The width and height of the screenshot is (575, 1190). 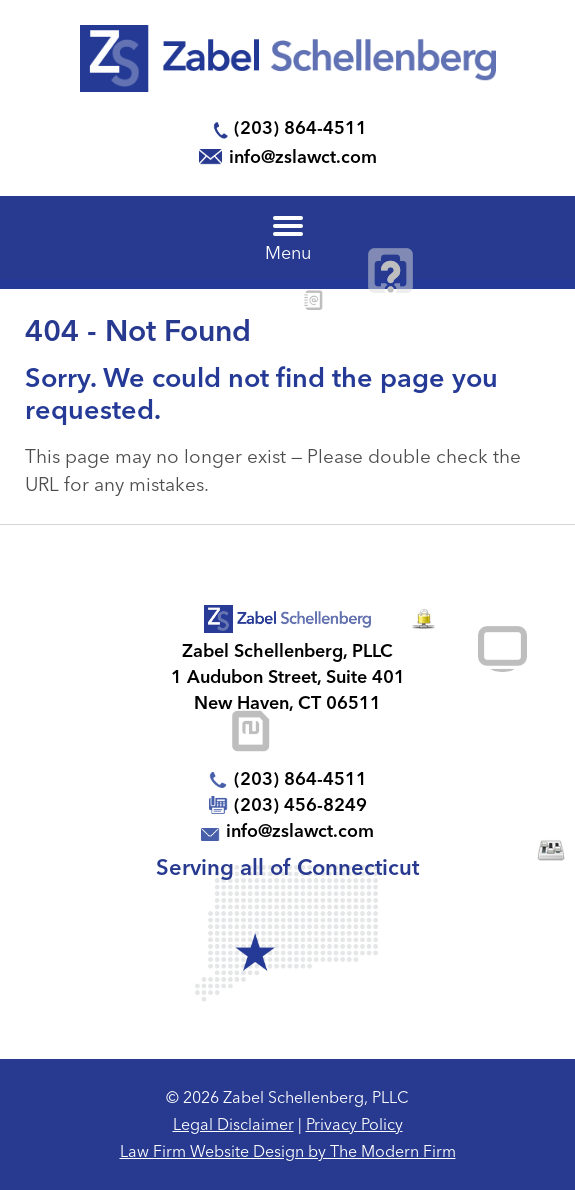 What do you see at coordinates (390, 270) in the screenshot?
I see `indicates no network route available for wired connection` at bounding box center [390, 270].